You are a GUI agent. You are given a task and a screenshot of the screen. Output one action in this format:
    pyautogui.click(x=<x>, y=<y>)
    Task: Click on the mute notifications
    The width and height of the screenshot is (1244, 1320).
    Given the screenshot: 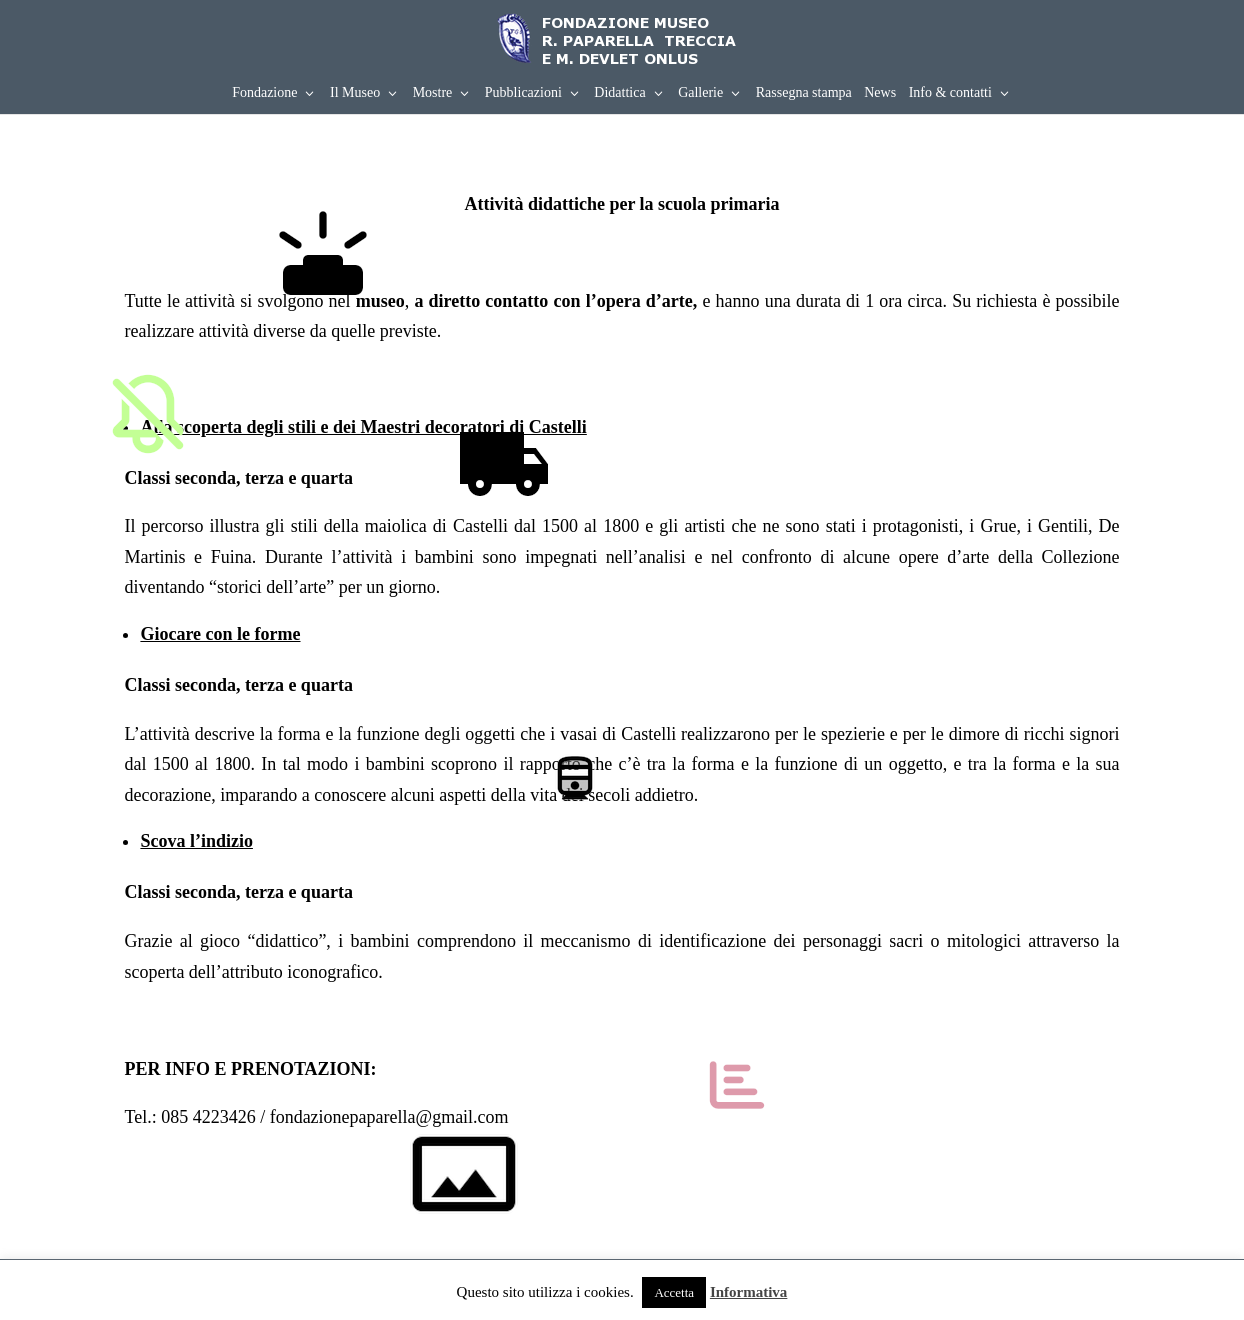 What is the action you would take?
    pyautogui.click(x=148, y=414)
    